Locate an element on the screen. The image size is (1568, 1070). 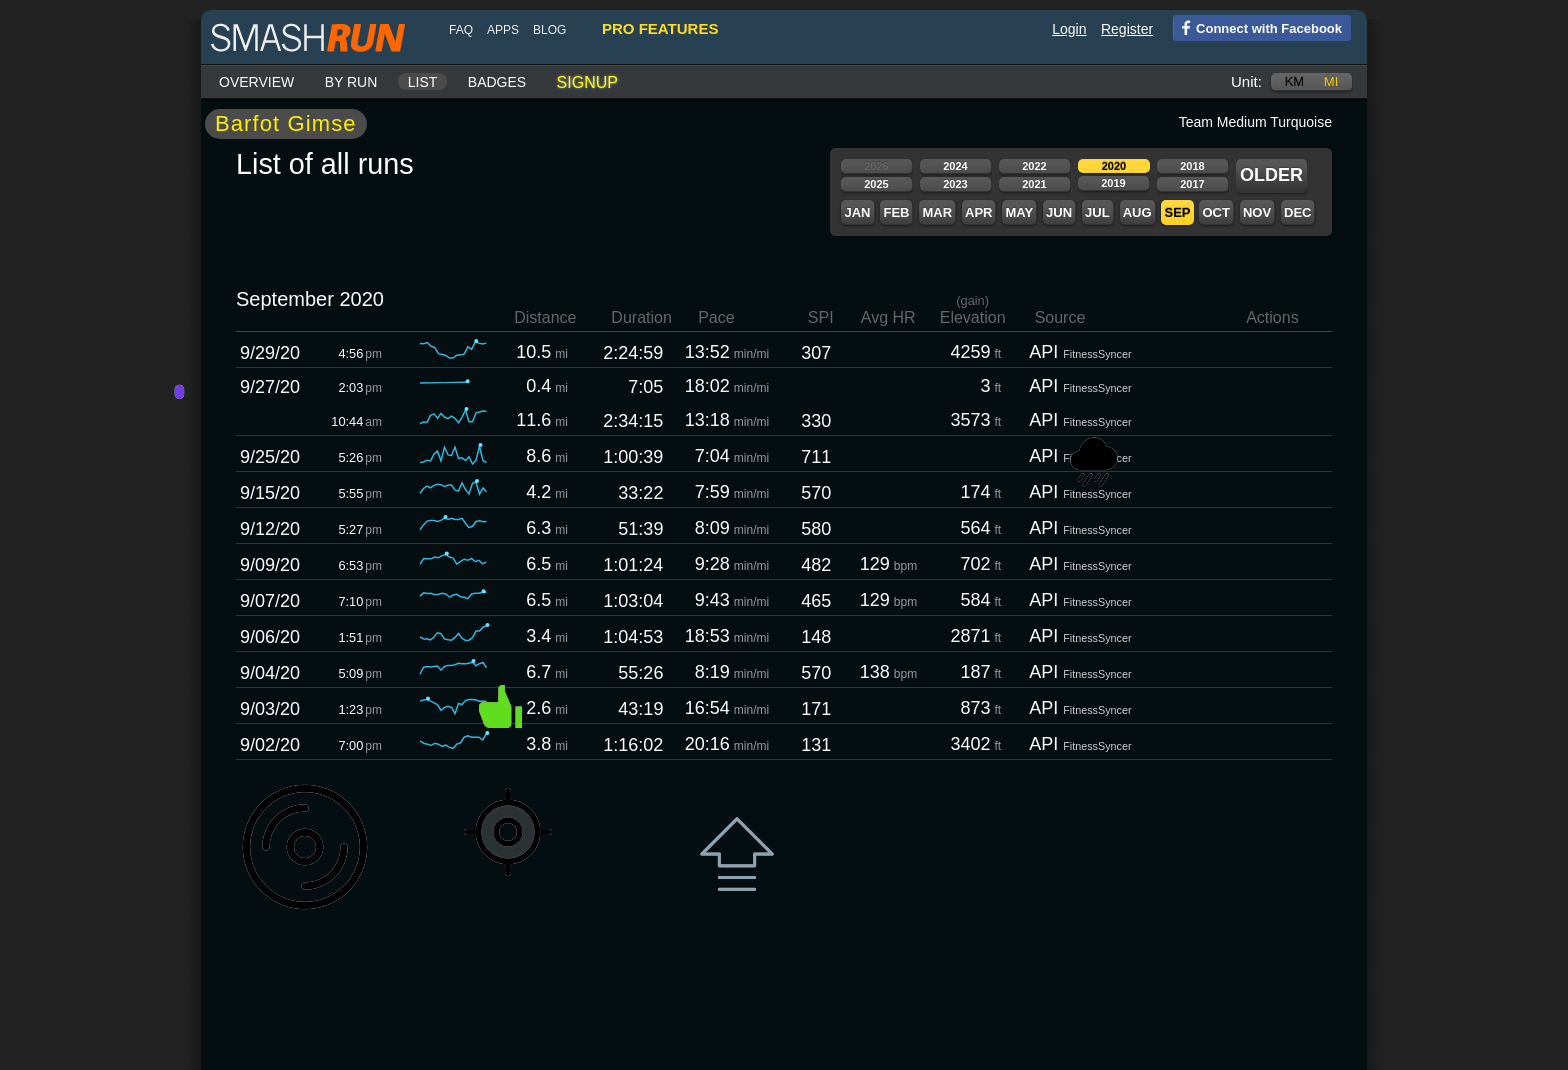
play or browse music library is located at coordinates (305, 847).